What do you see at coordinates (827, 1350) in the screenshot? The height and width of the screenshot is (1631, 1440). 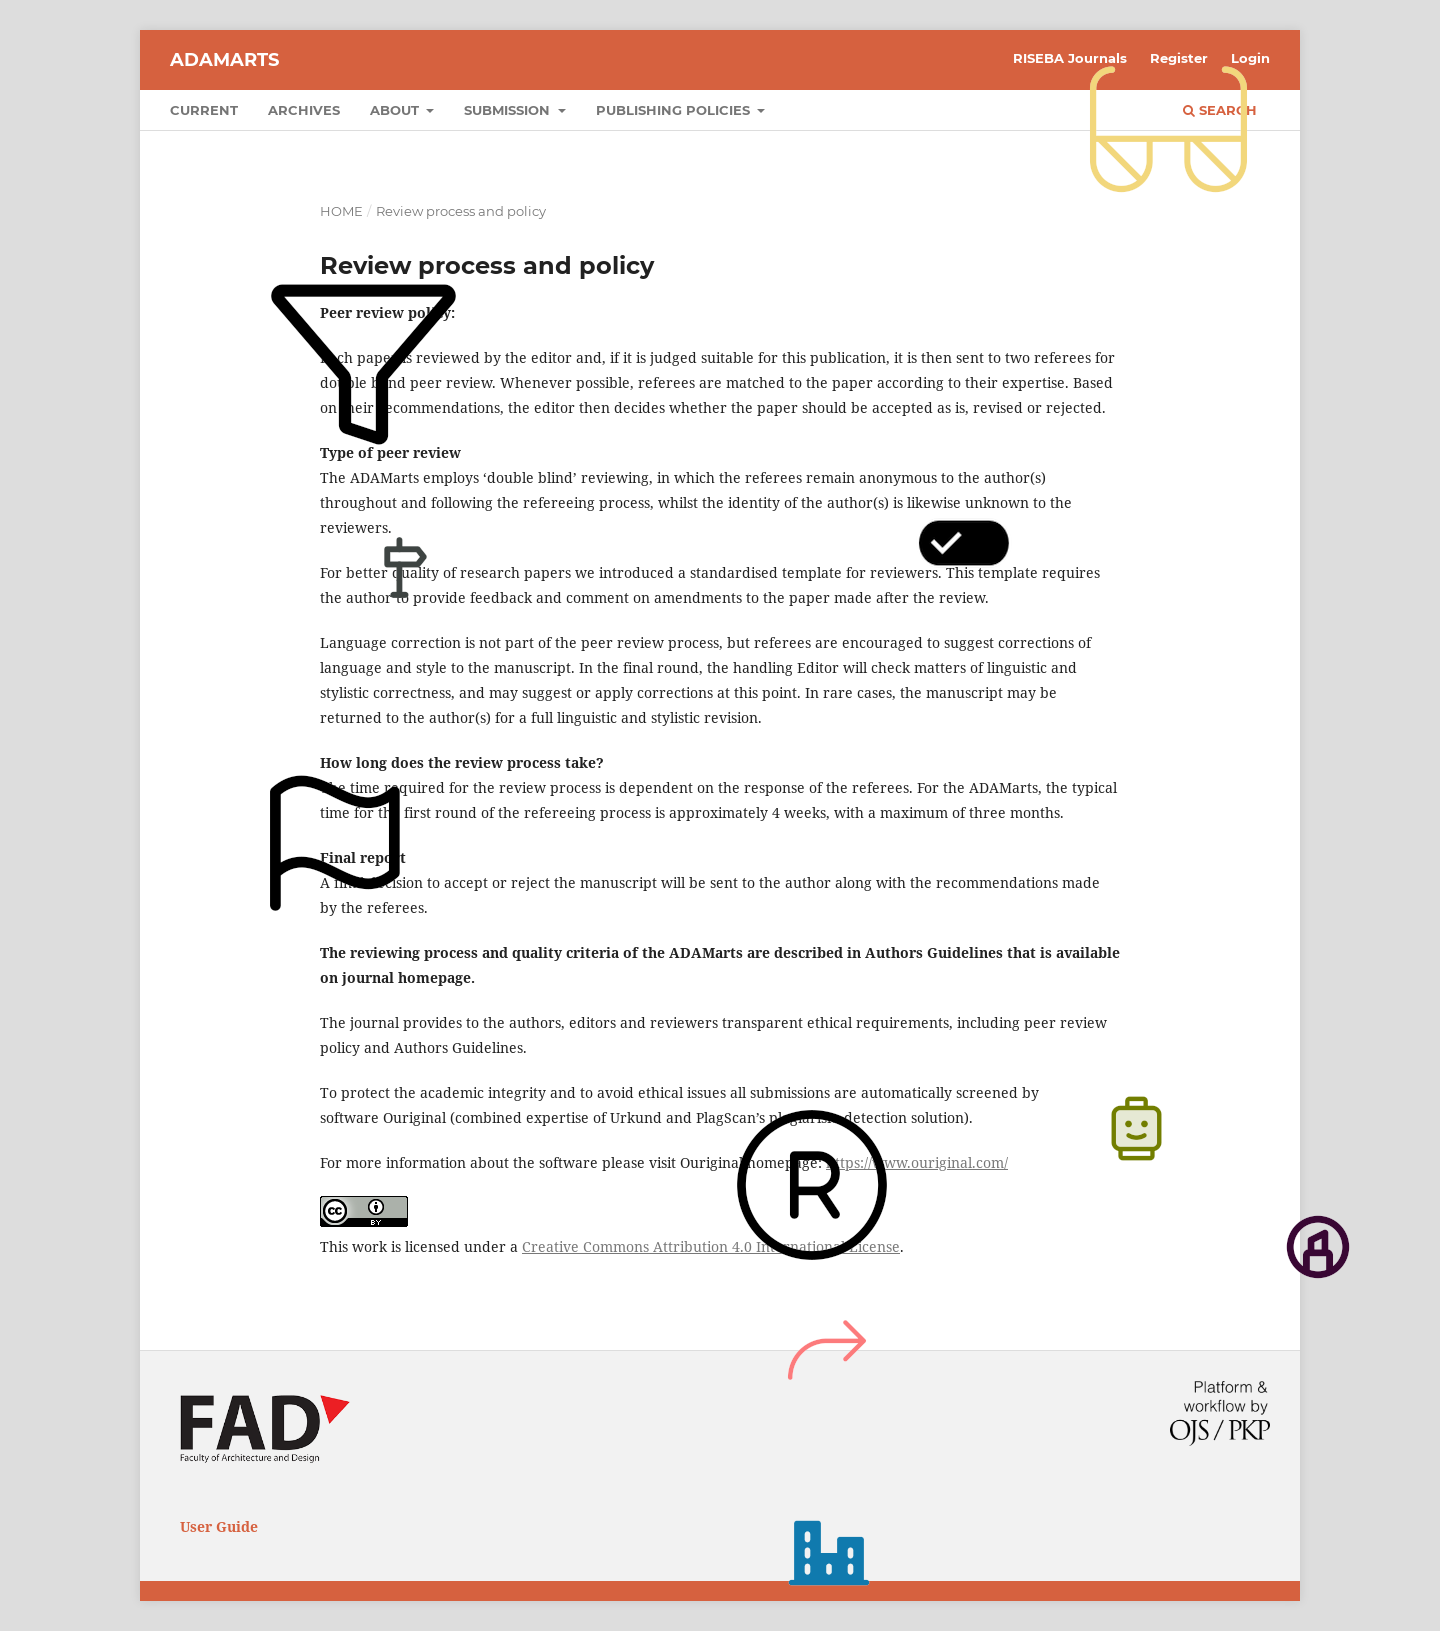 I see `share or forward content` at bounding box center [827, 1350].